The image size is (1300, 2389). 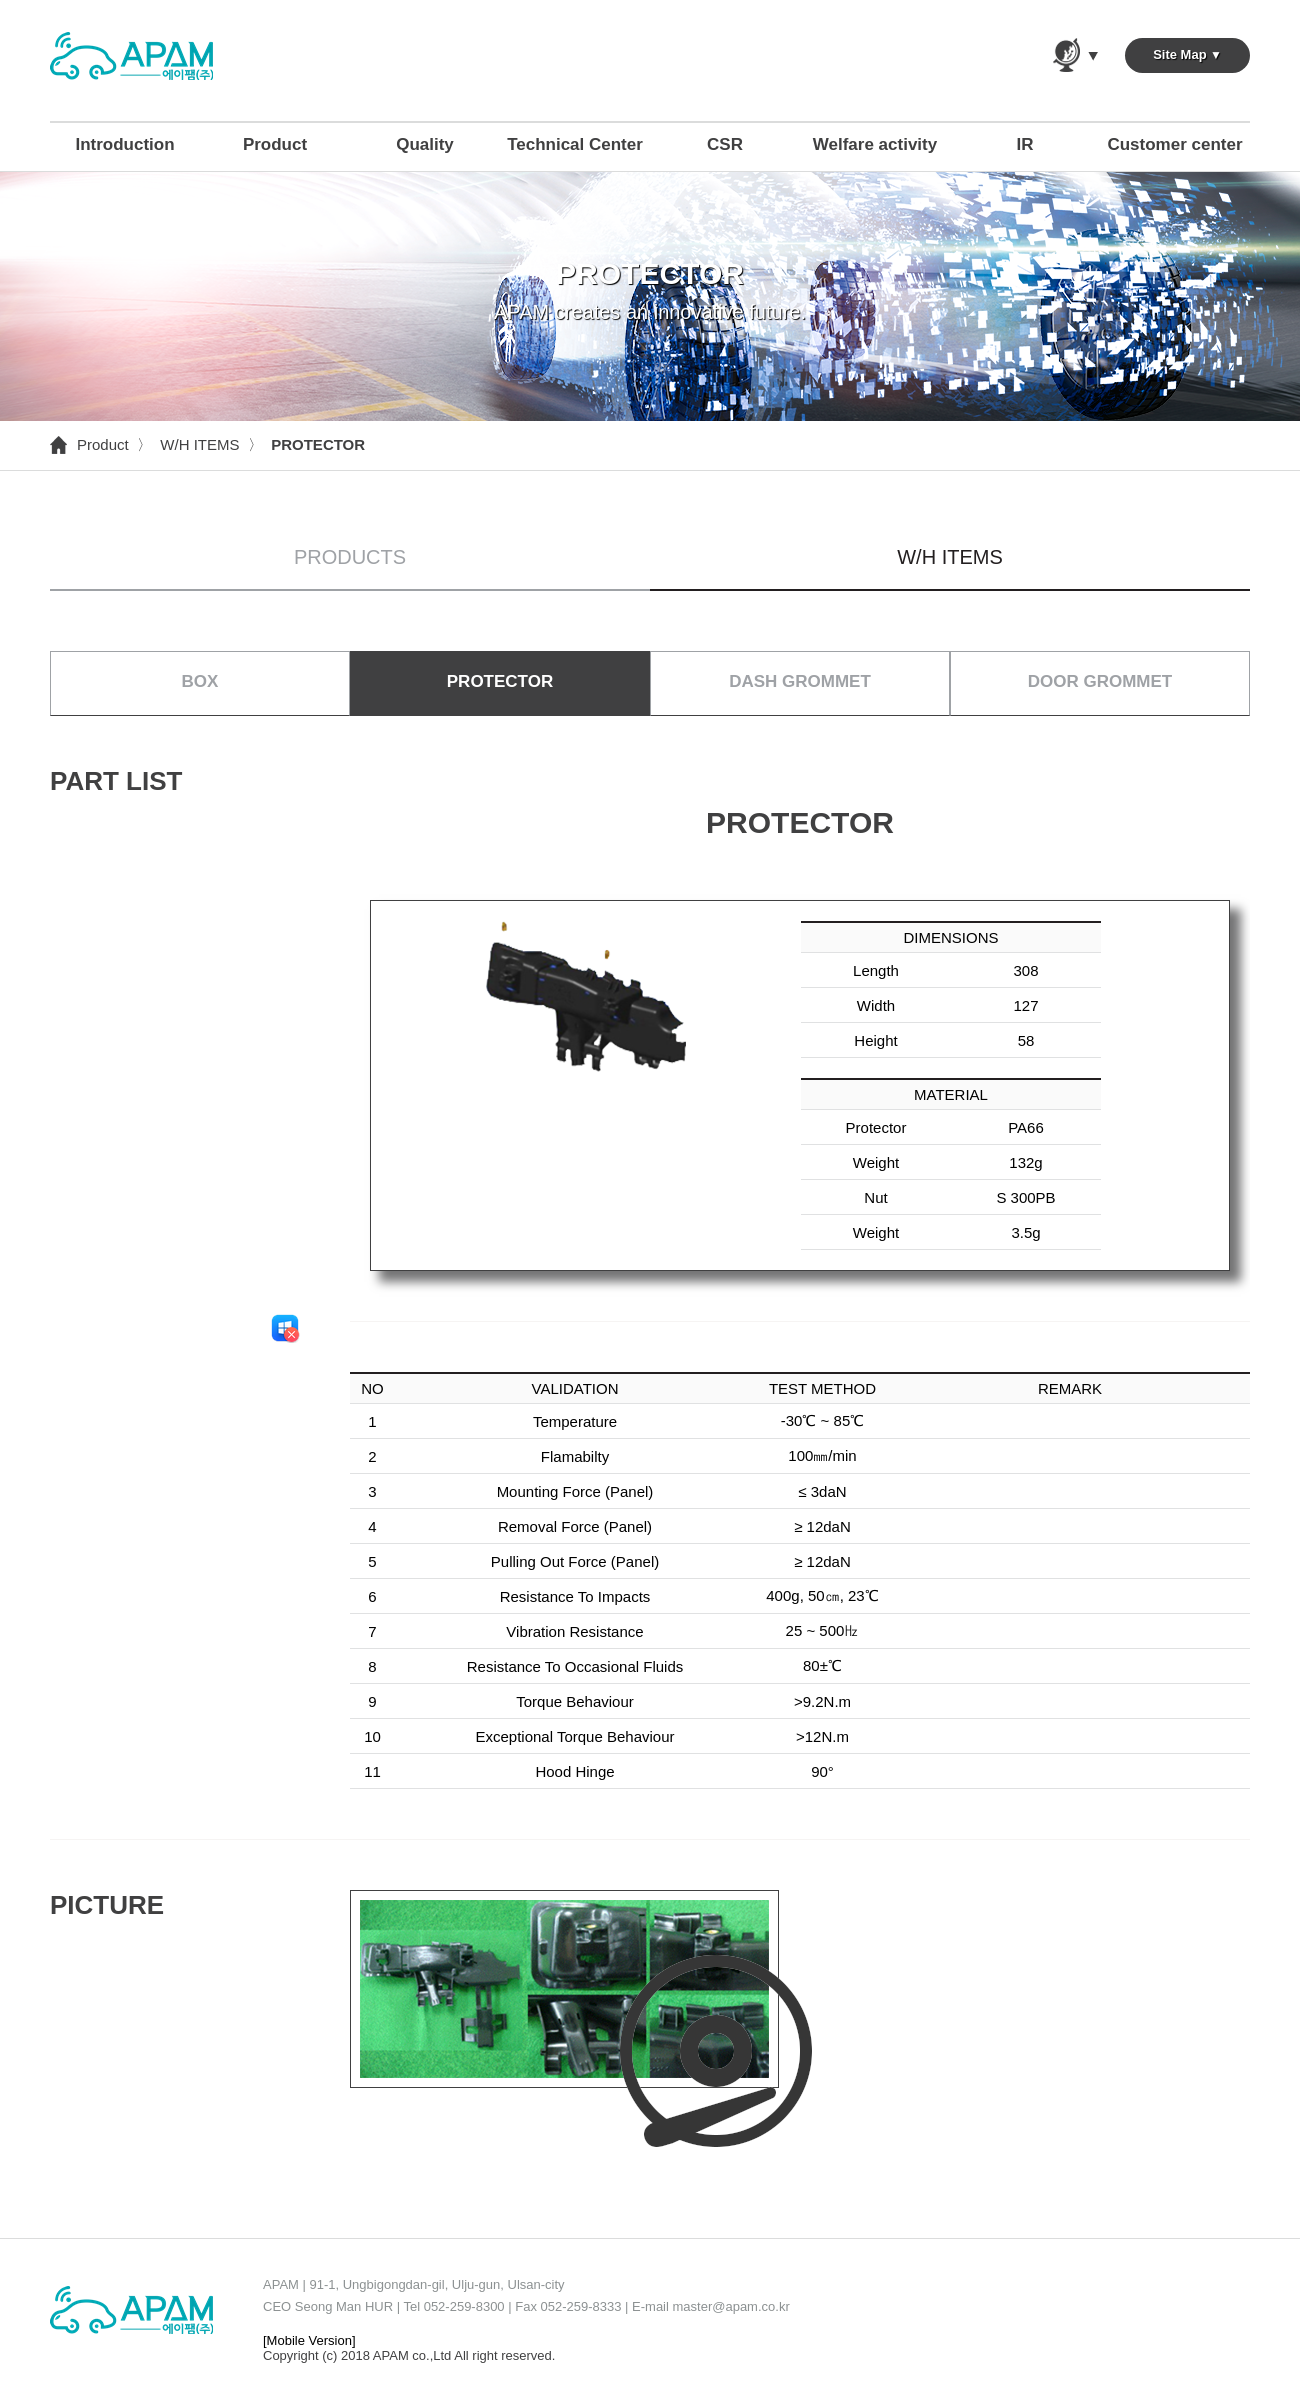 What do you see at coordinates (716, 2051) in the screenshot?
I see `open disk utility to manage storage devices` at bounding box center [716, 2051].